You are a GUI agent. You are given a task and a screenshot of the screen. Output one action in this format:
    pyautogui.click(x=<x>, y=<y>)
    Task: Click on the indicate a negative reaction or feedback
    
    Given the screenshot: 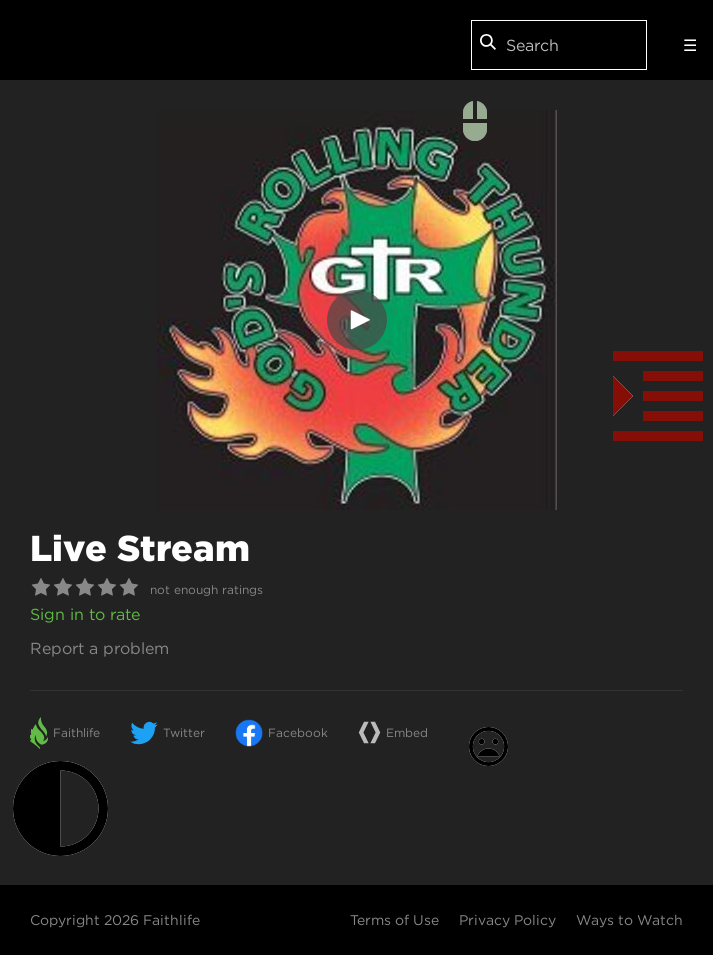 What is the action you would take?
    pyautogui.click(x=488, y=746)
    